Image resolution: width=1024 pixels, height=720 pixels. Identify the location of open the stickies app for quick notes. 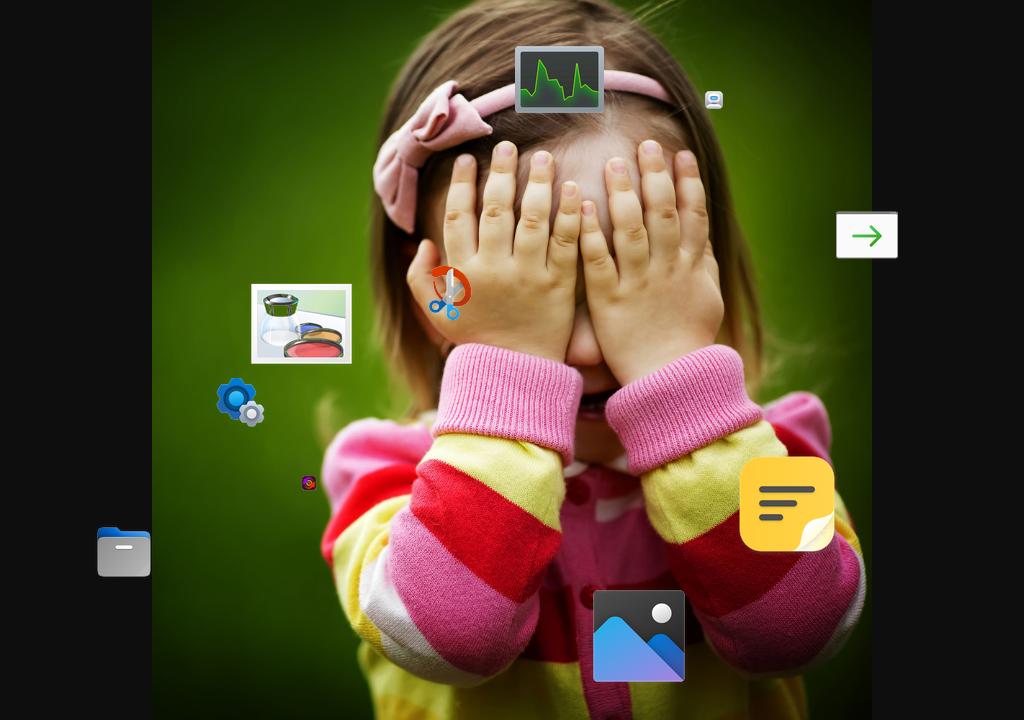
(787, 504).